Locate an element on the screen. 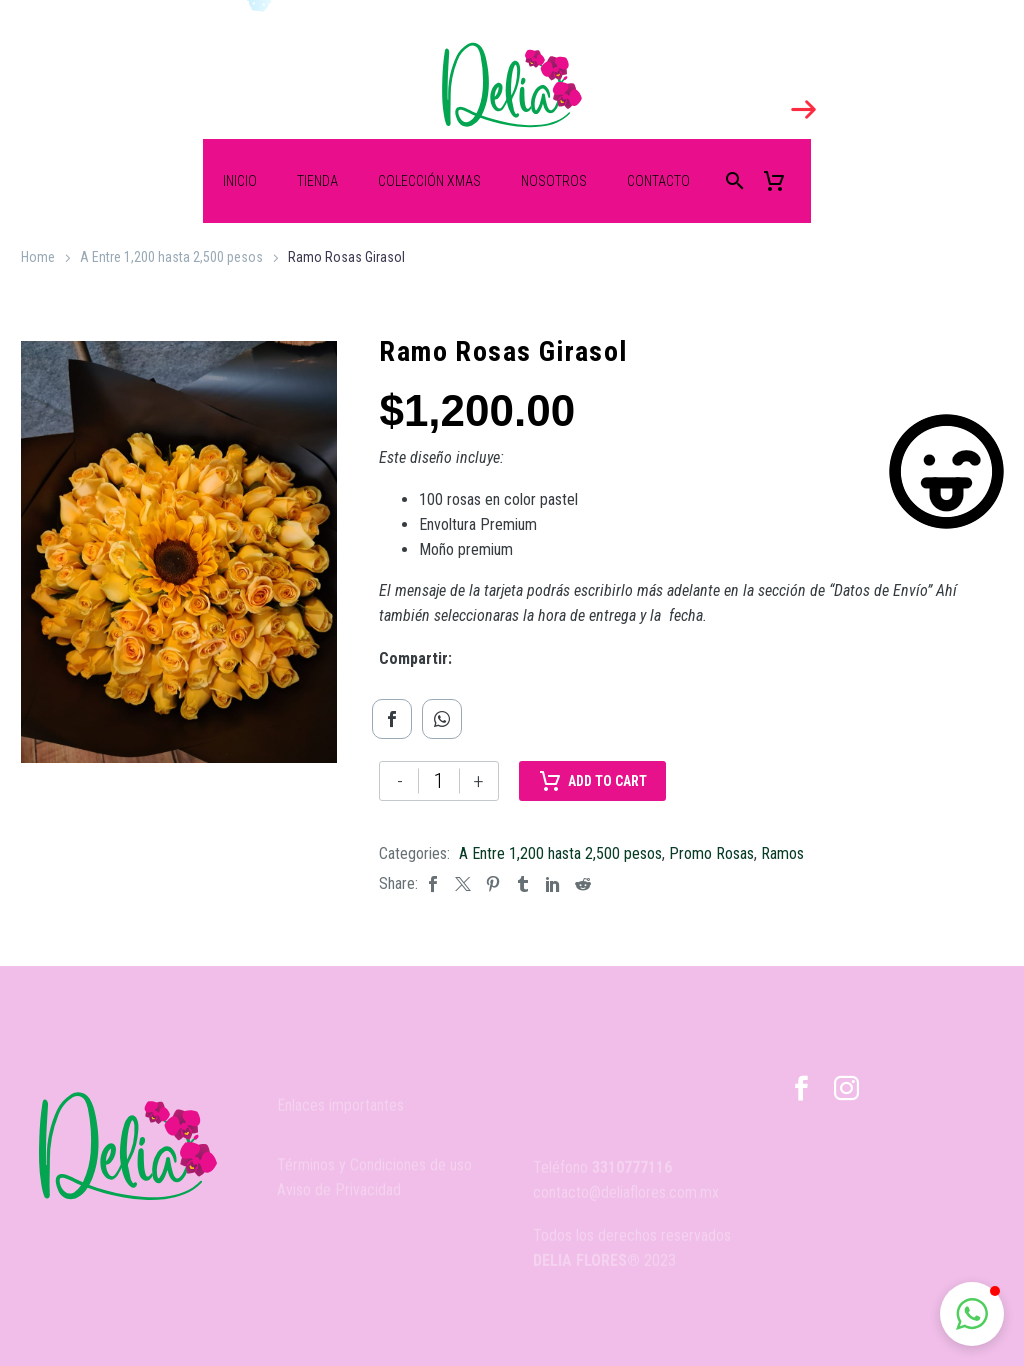  add a playful or silly reaction is located at coordinates (946, 471).